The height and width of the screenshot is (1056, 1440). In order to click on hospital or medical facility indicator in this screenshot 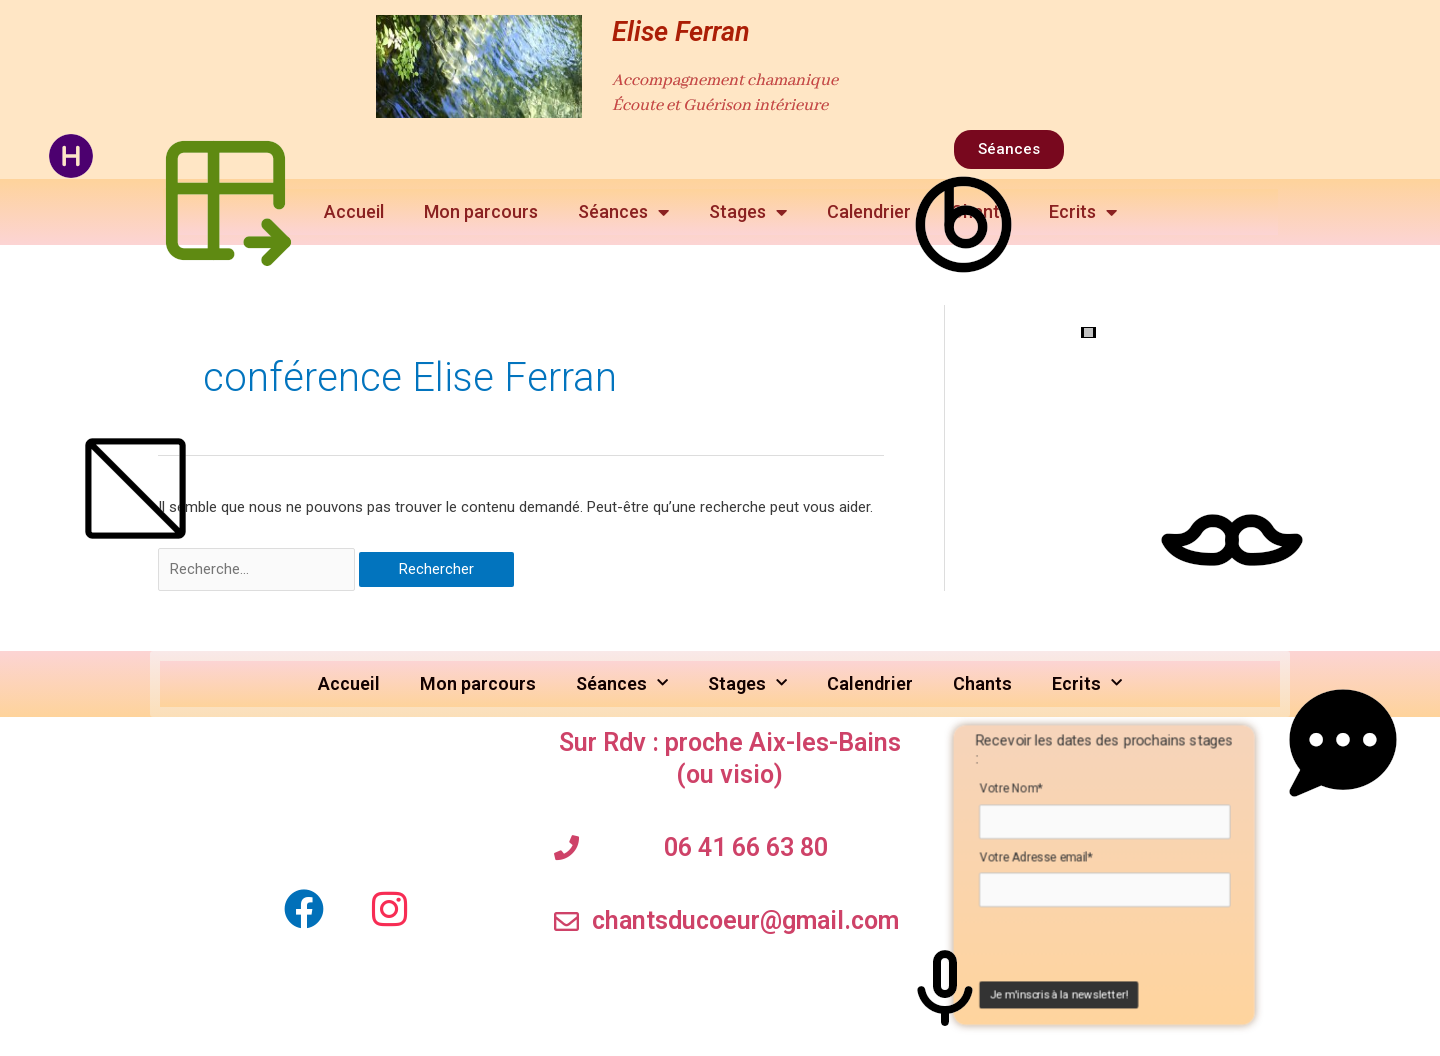, I will do `click(71, 156)`.